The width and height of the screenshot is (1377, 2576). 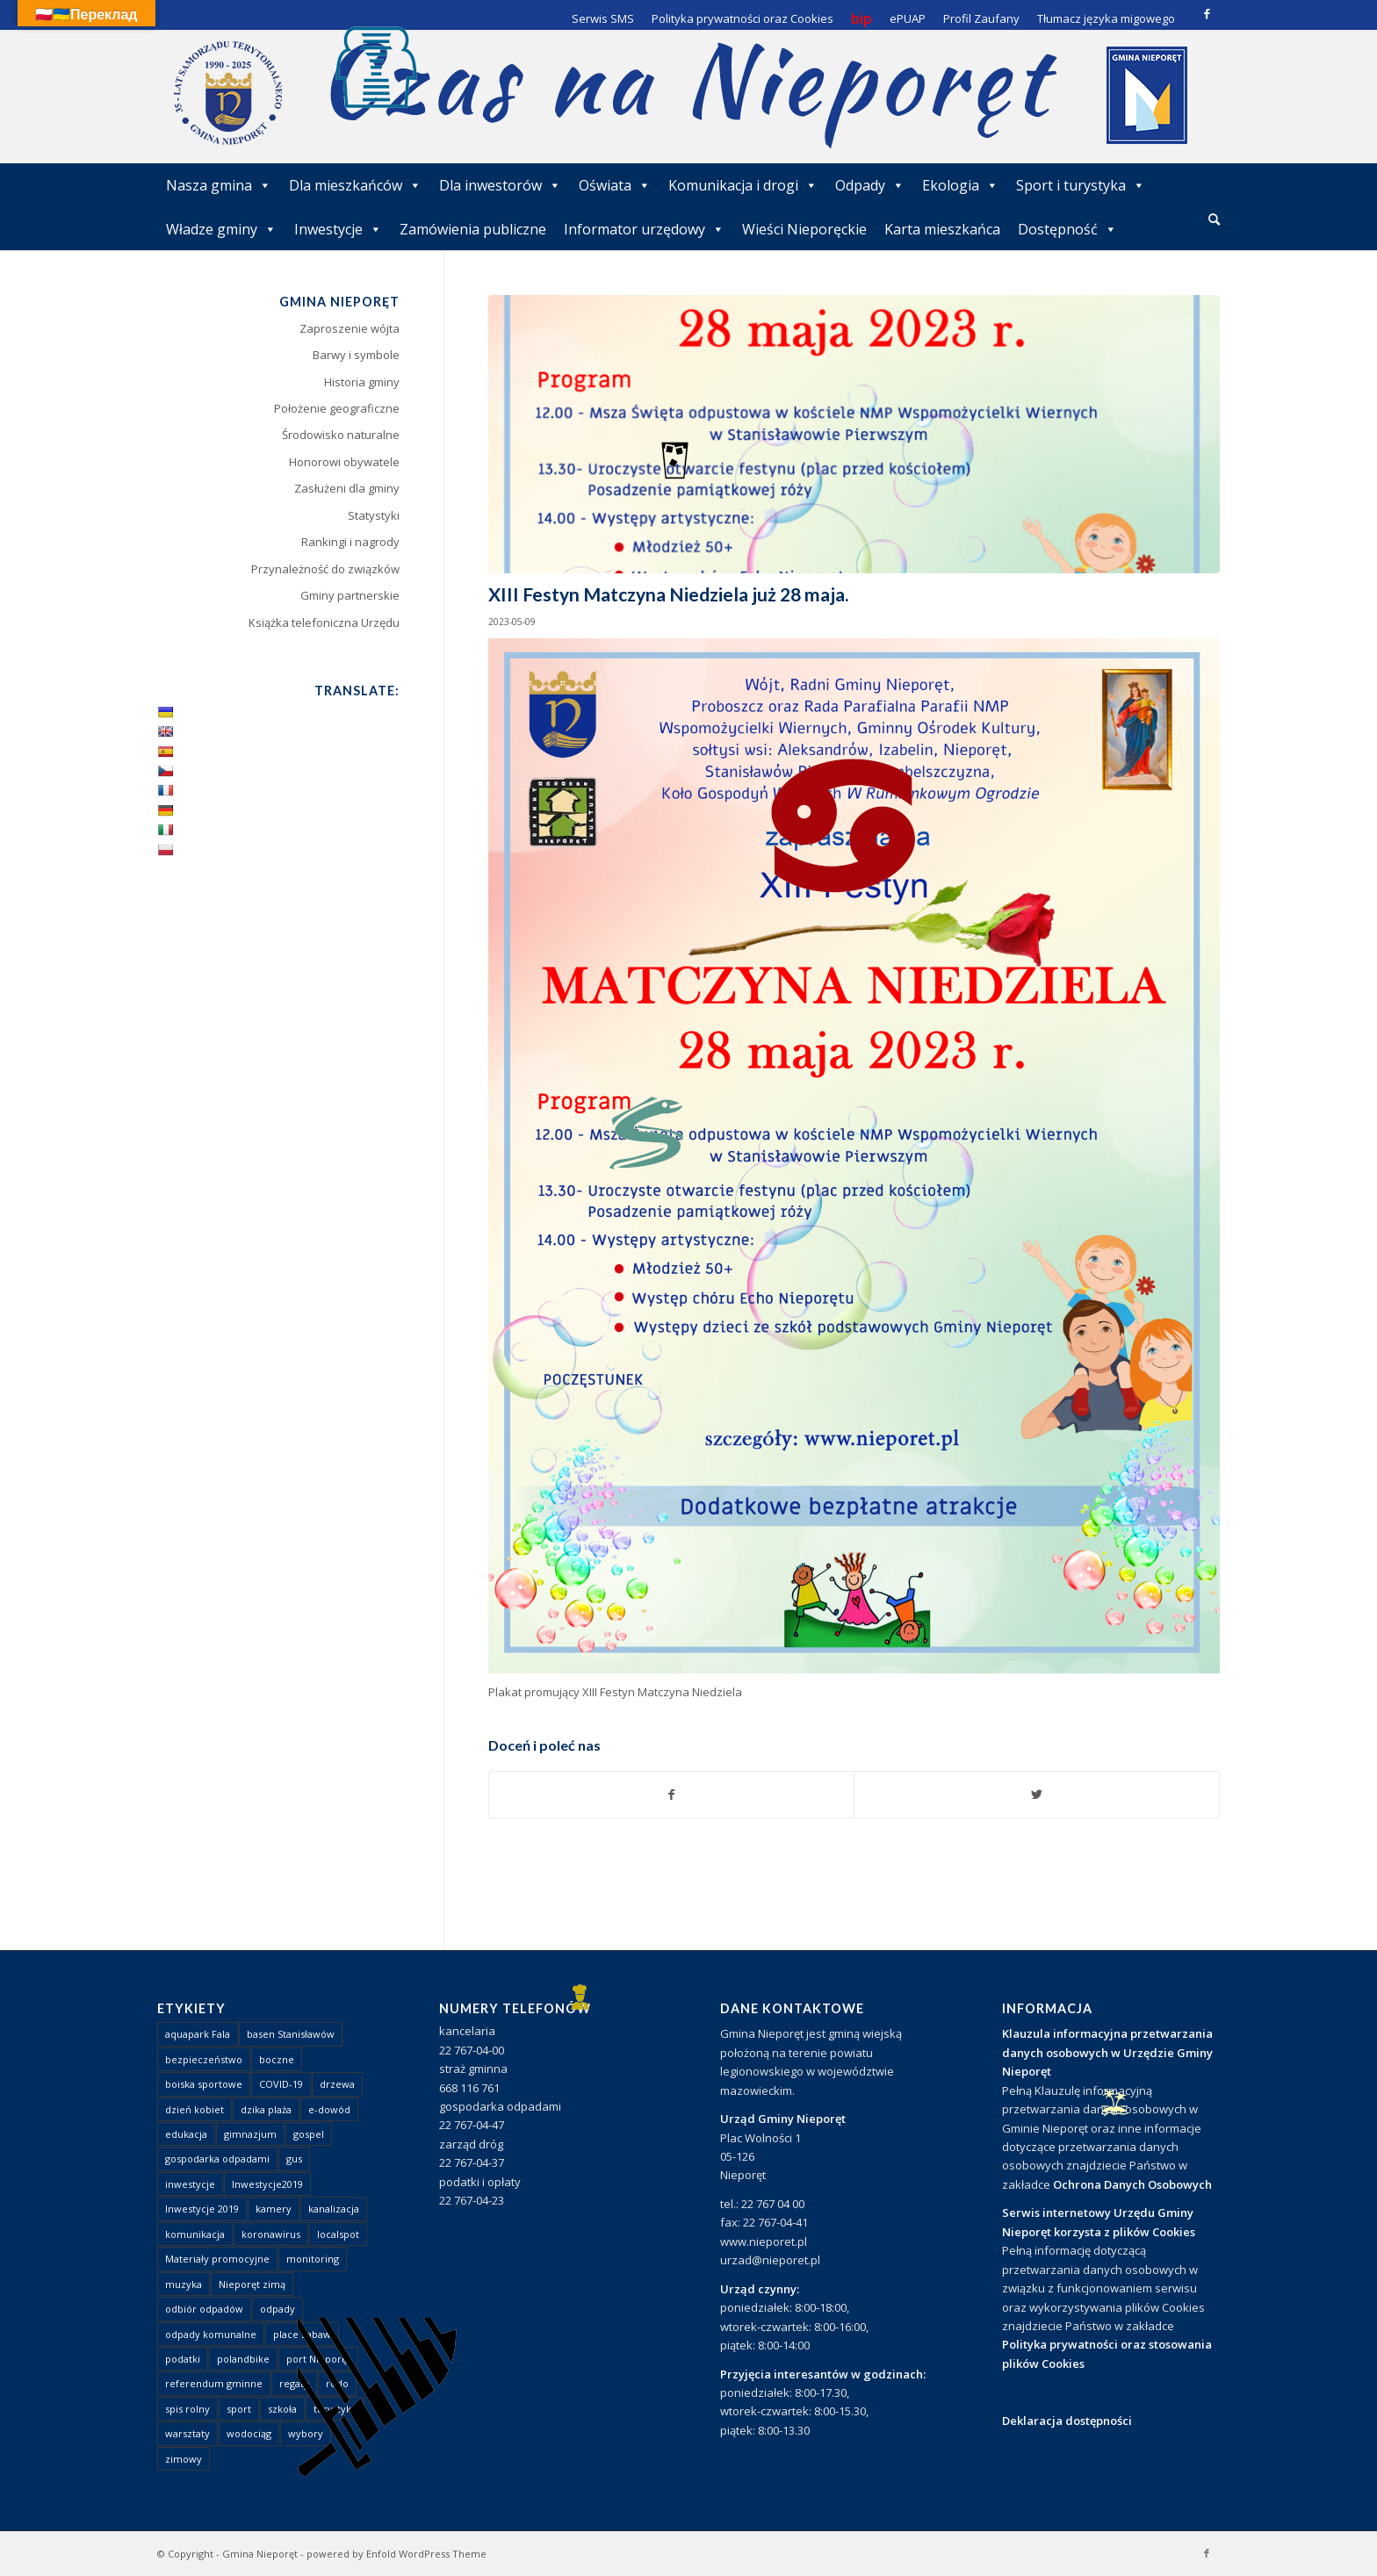 I want to click on view connection or relationship status between users, so click(x=376, y=67).